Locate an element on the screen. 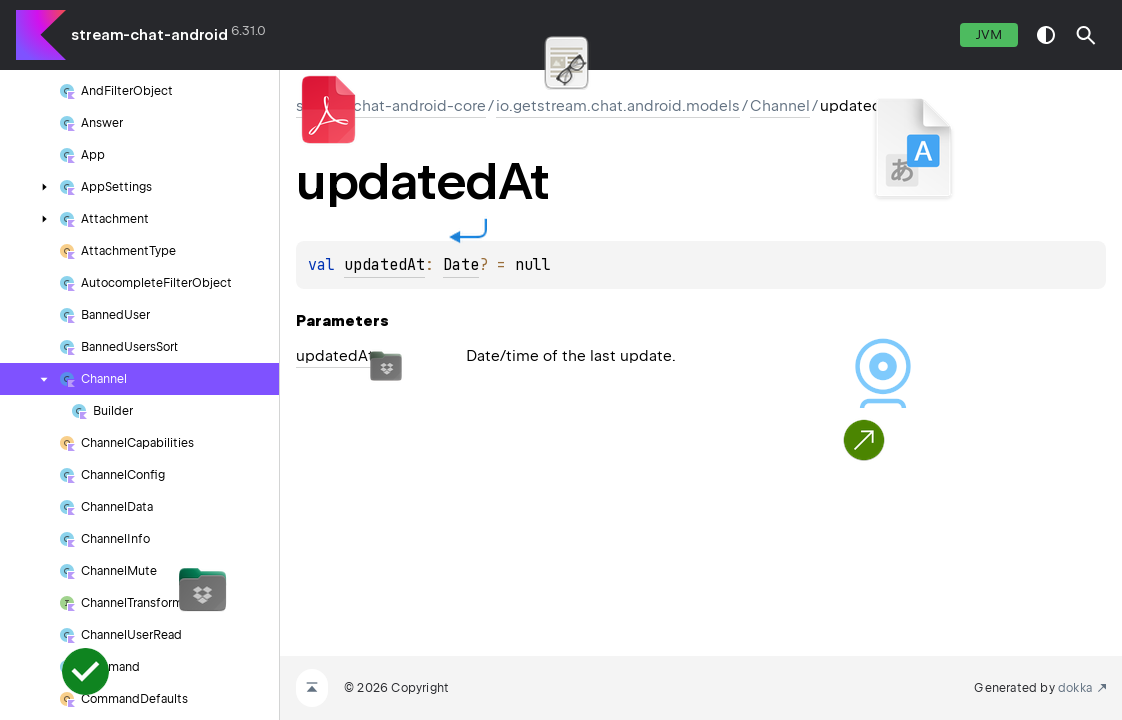 This screenshot has width=1122, height=720. open dropbox synced folder is located at coordinates (202, 589).